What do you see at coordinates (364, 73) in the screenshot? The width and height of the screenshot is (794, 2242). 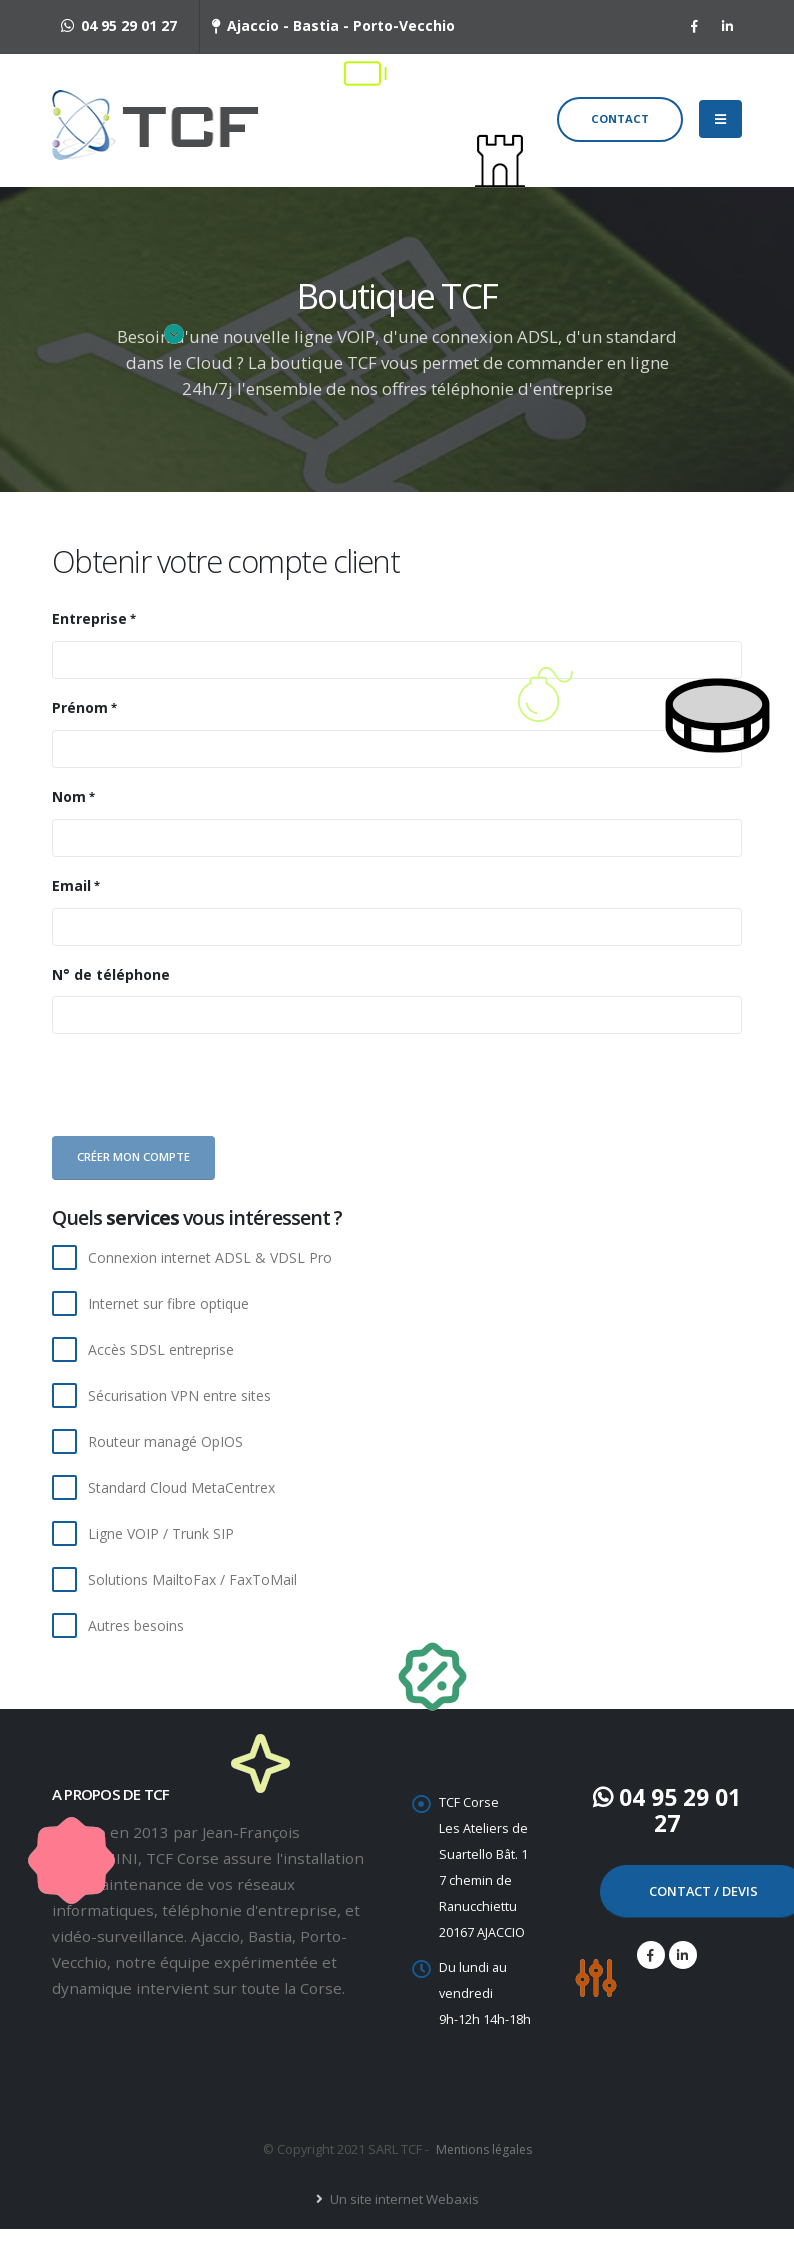 I see `indicates battery is empty or depleted` at bounding box center [364, 73].